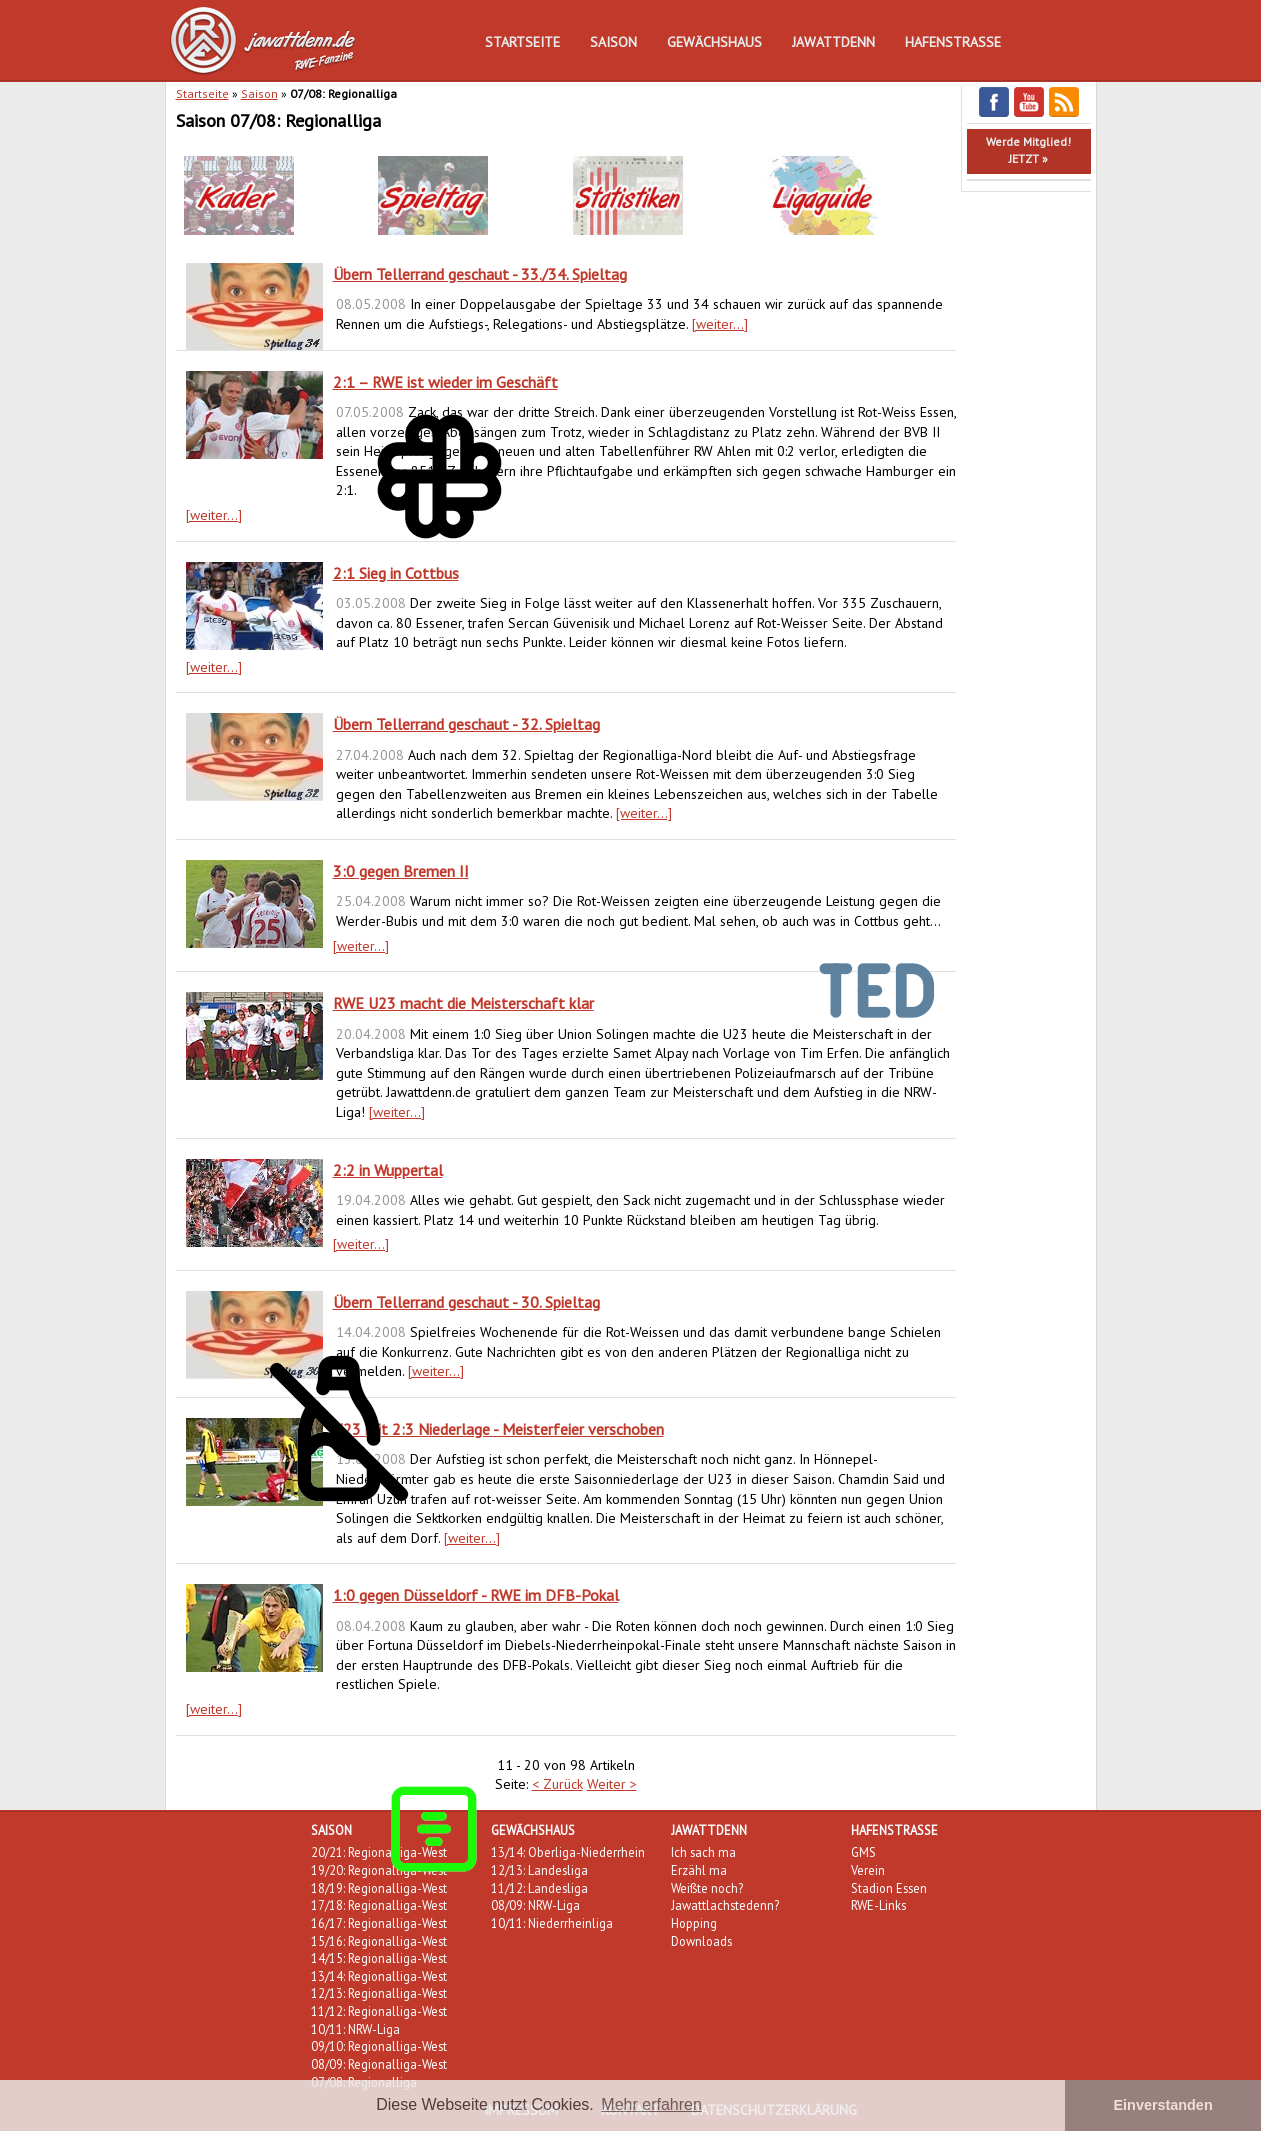 The width and height of the screenshot is (1261, 2131). I want to click on indicates bottles are not permitted, so click(339, 1432).